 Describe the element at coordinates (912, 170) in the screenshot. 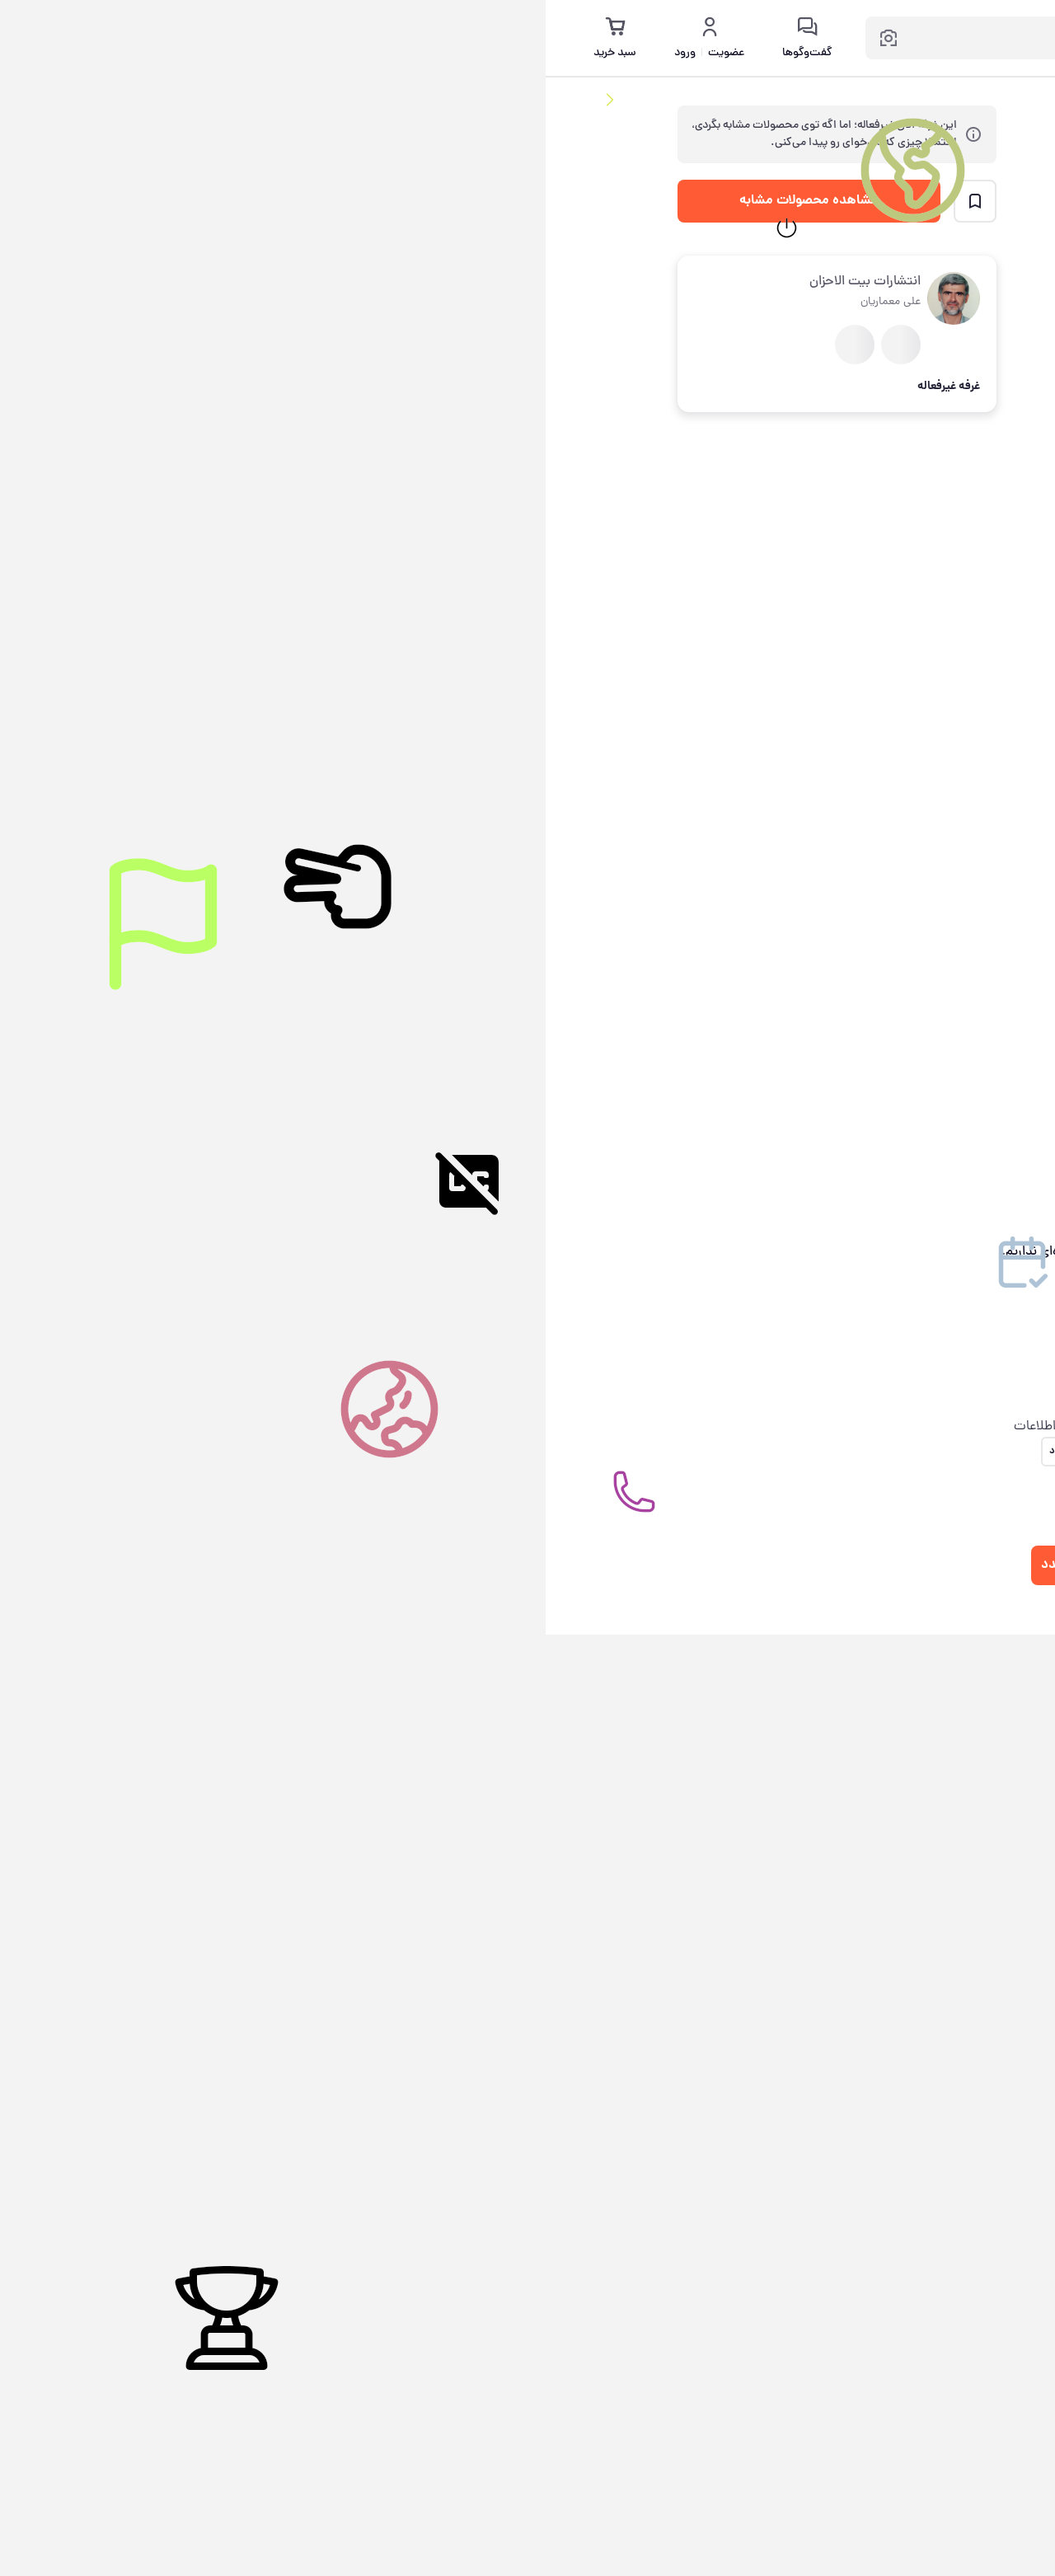

I see `view americas region or western hemisphere` at that location.